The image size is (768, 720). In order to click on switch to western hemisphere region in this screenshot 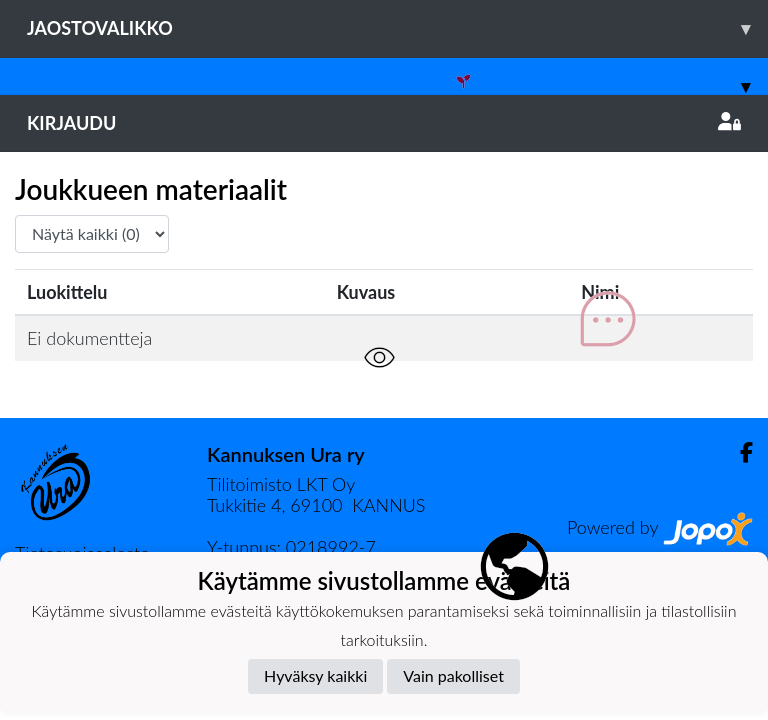, I will do `click(514, 566)`.